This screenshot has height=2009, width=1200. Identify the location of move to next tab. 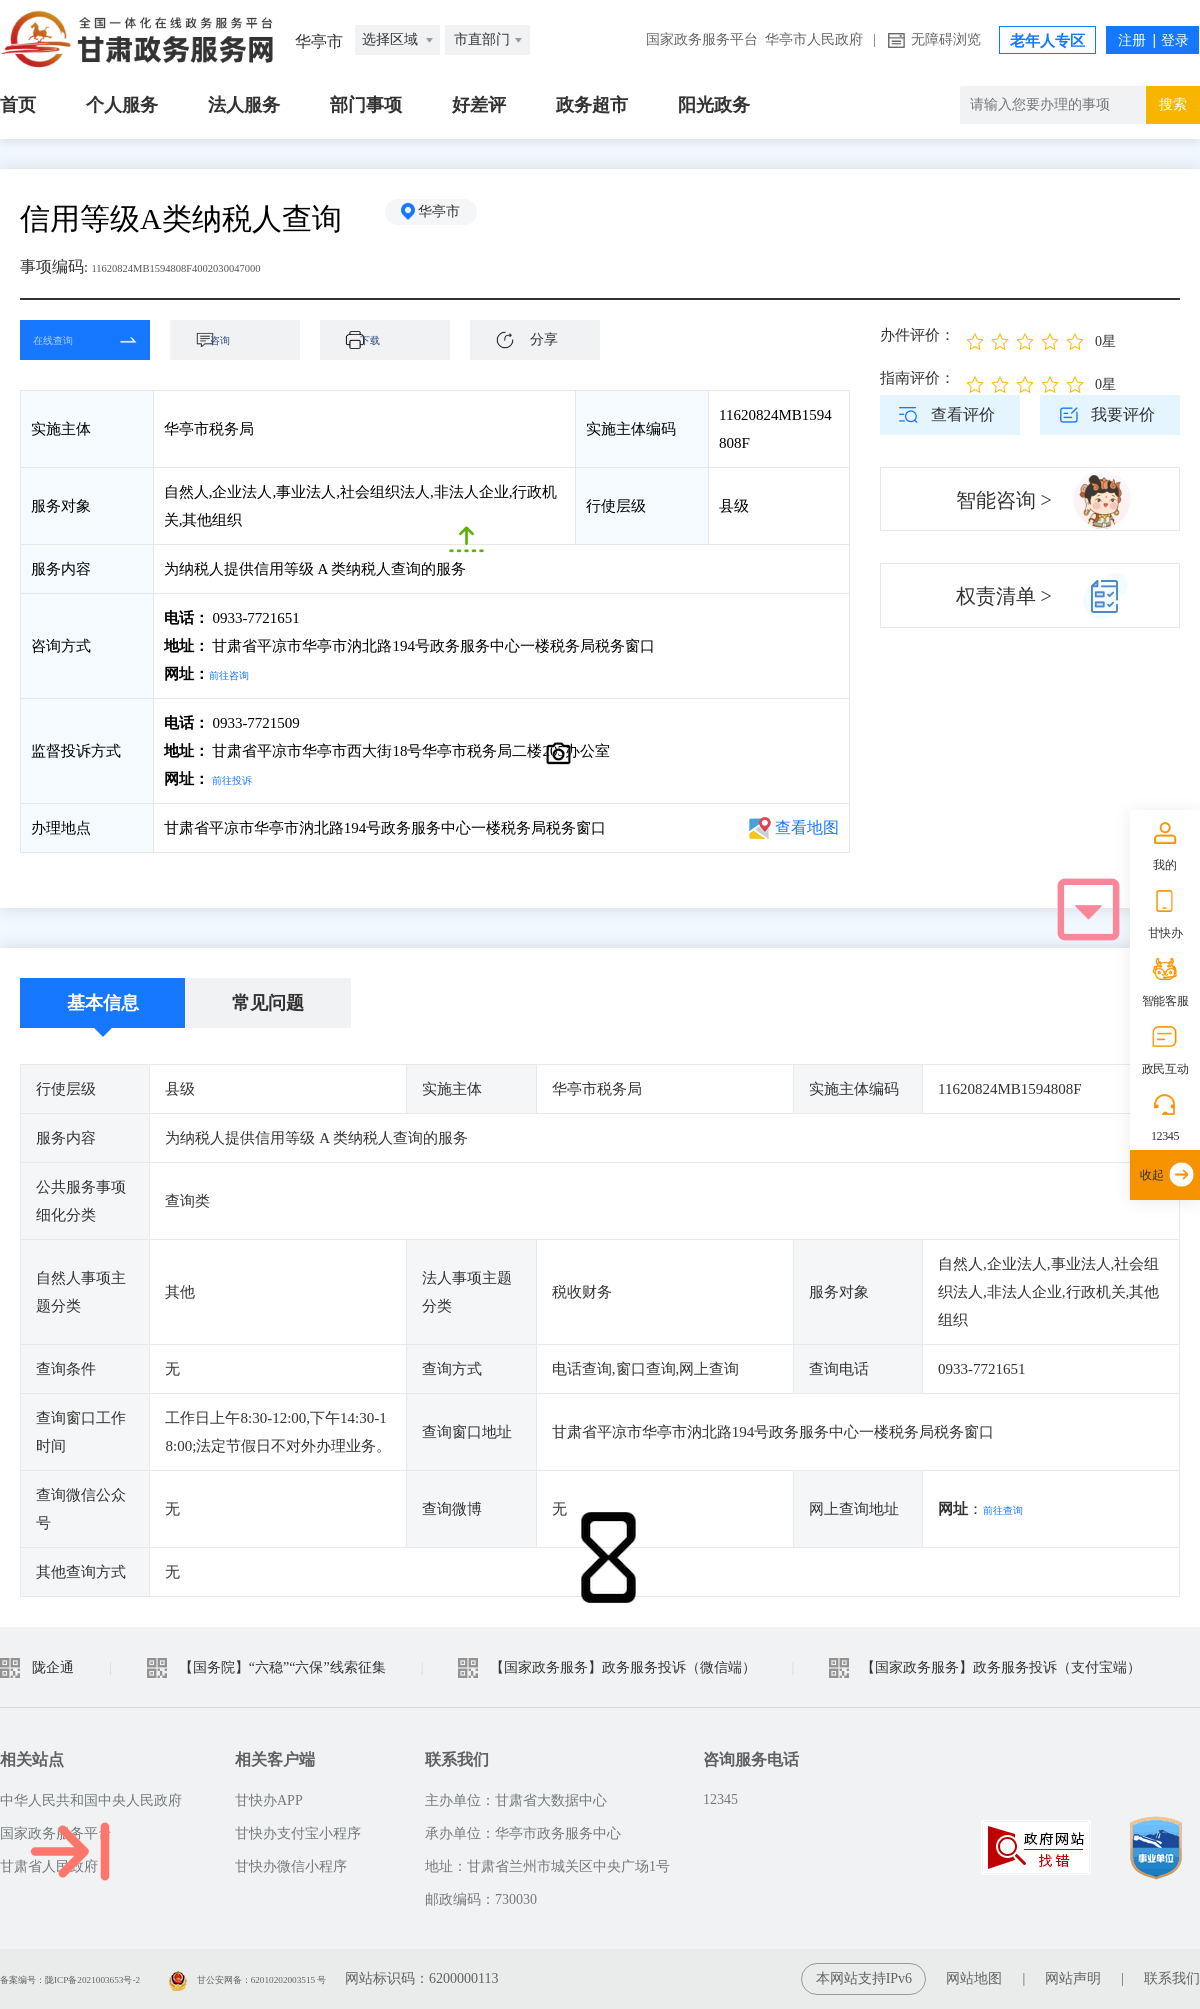
(71, 1851).